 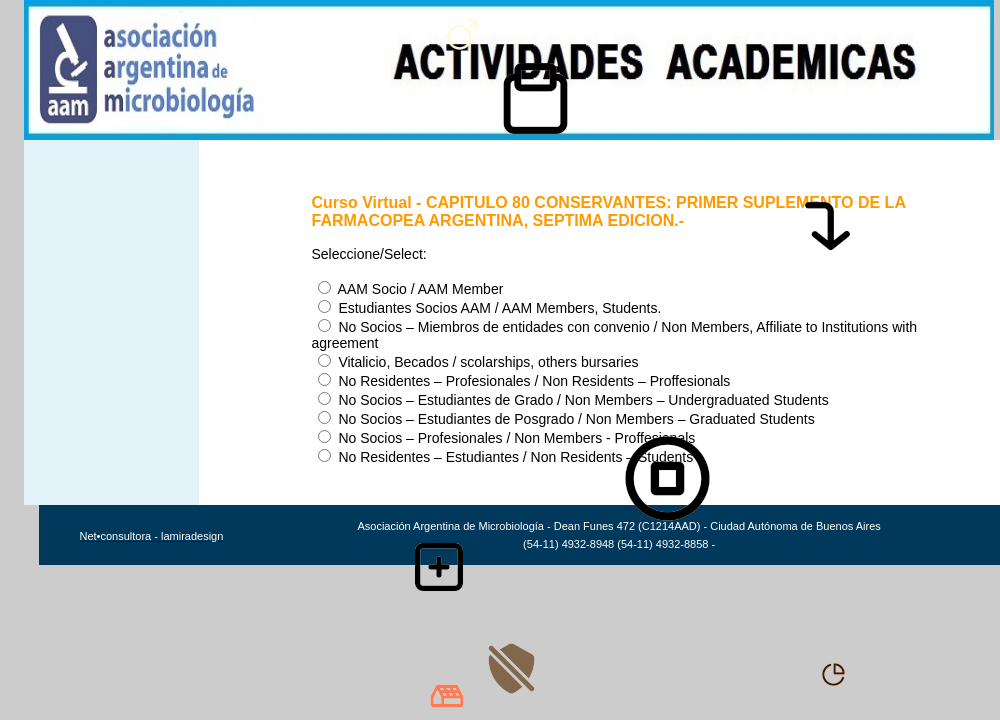 I want to click on select male gender option, so click(x=462, y=34).